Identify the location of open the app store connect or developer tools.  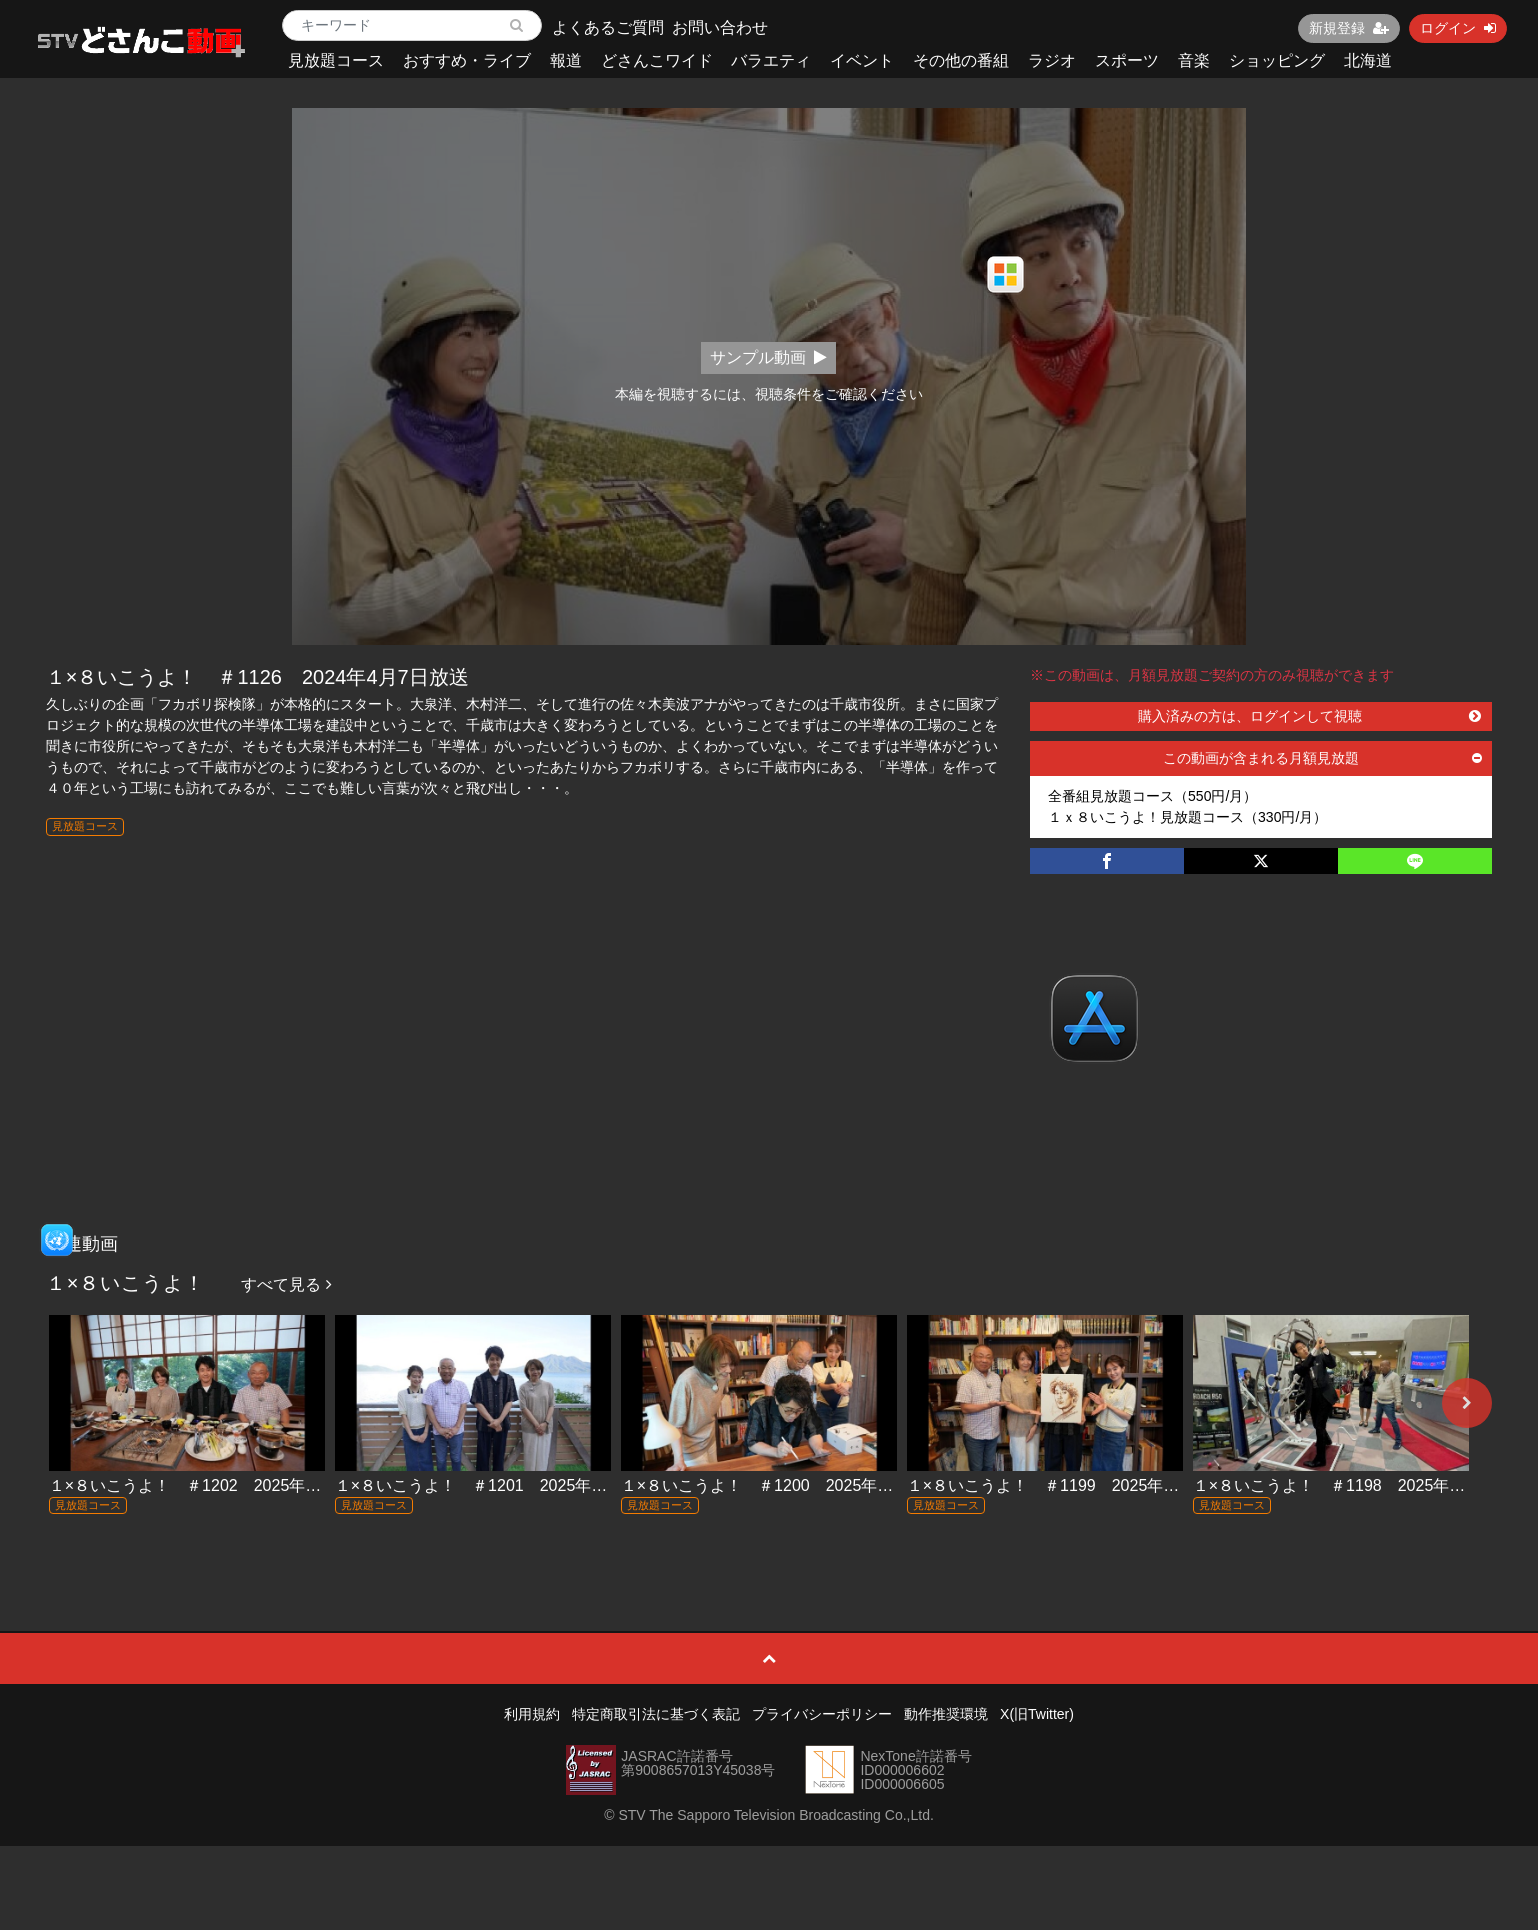
(1094, 1018).